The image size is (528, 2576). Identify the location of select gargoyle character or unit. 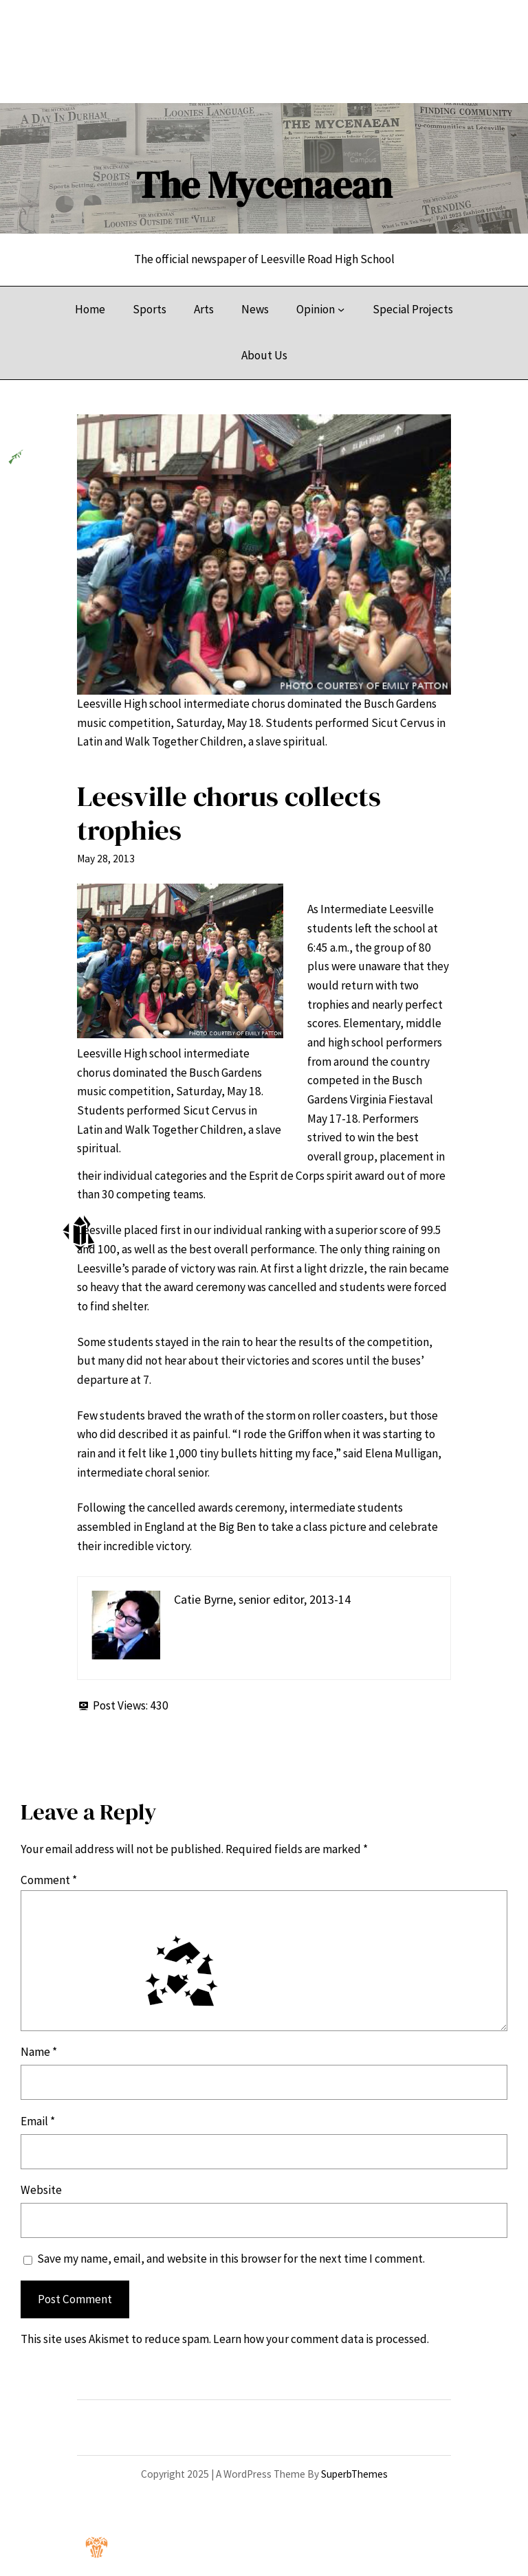
(96, 2547).